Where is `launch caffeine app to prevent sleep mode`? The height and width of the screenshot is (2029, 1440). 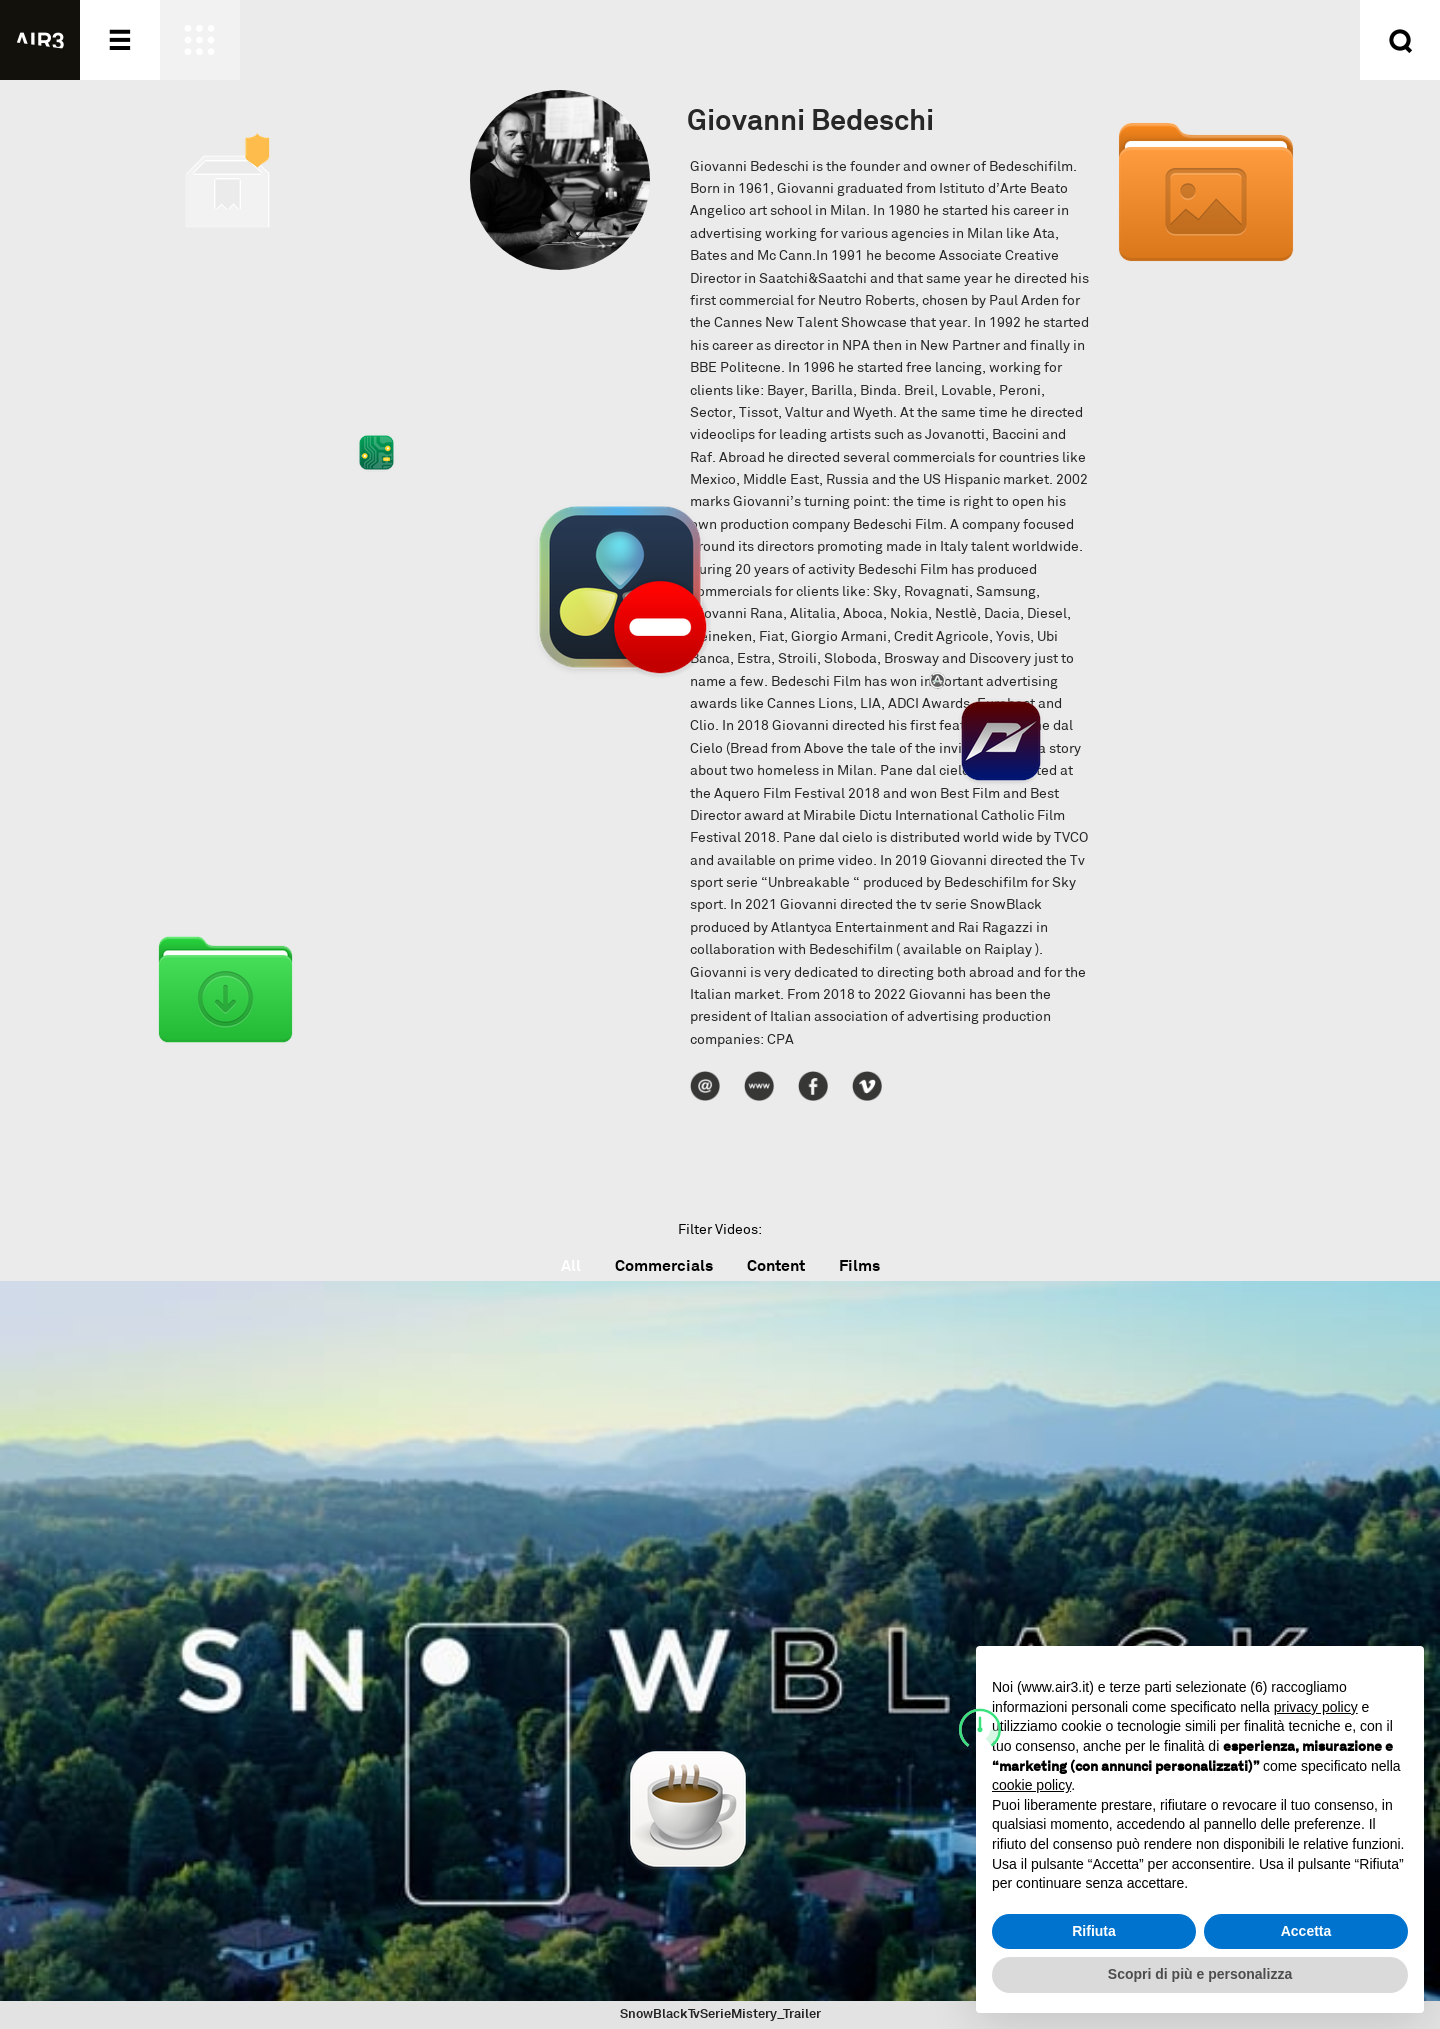 launch caffeine app to prevent sleep mode is located at coordinates (688, 1809).